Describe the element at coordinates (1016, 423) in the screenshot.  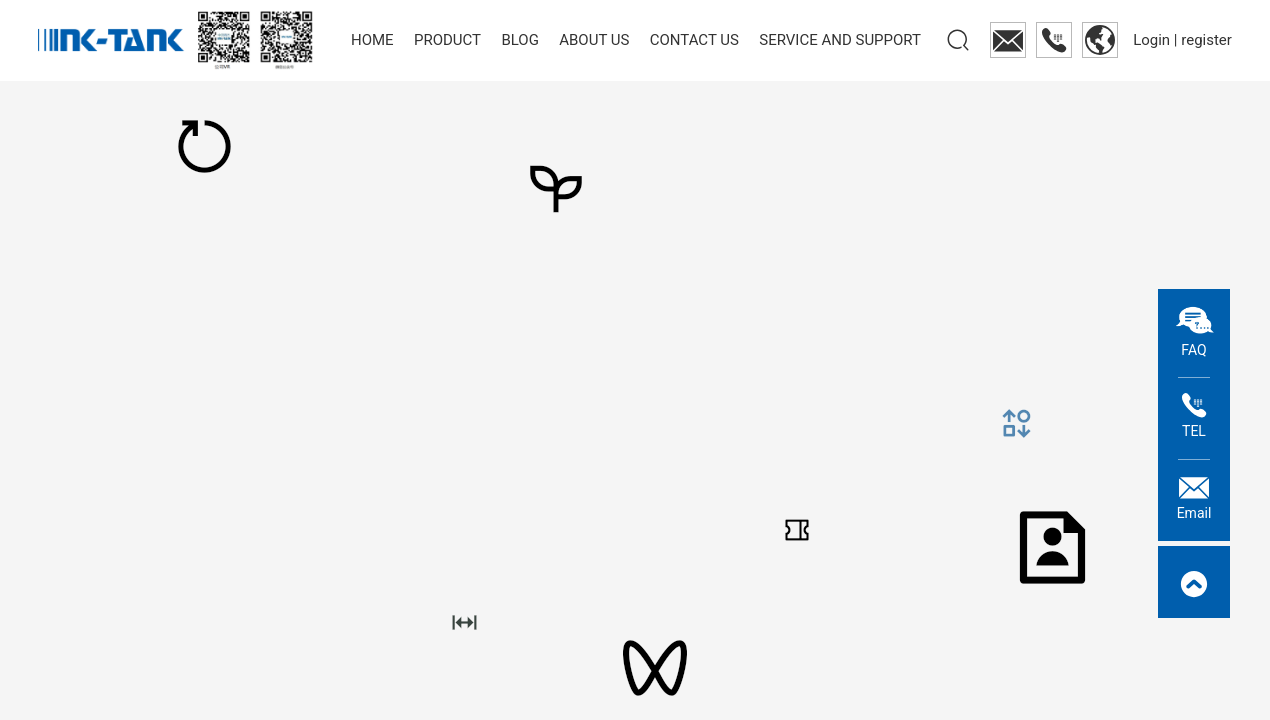
I see `swap or exchange items` at that location.